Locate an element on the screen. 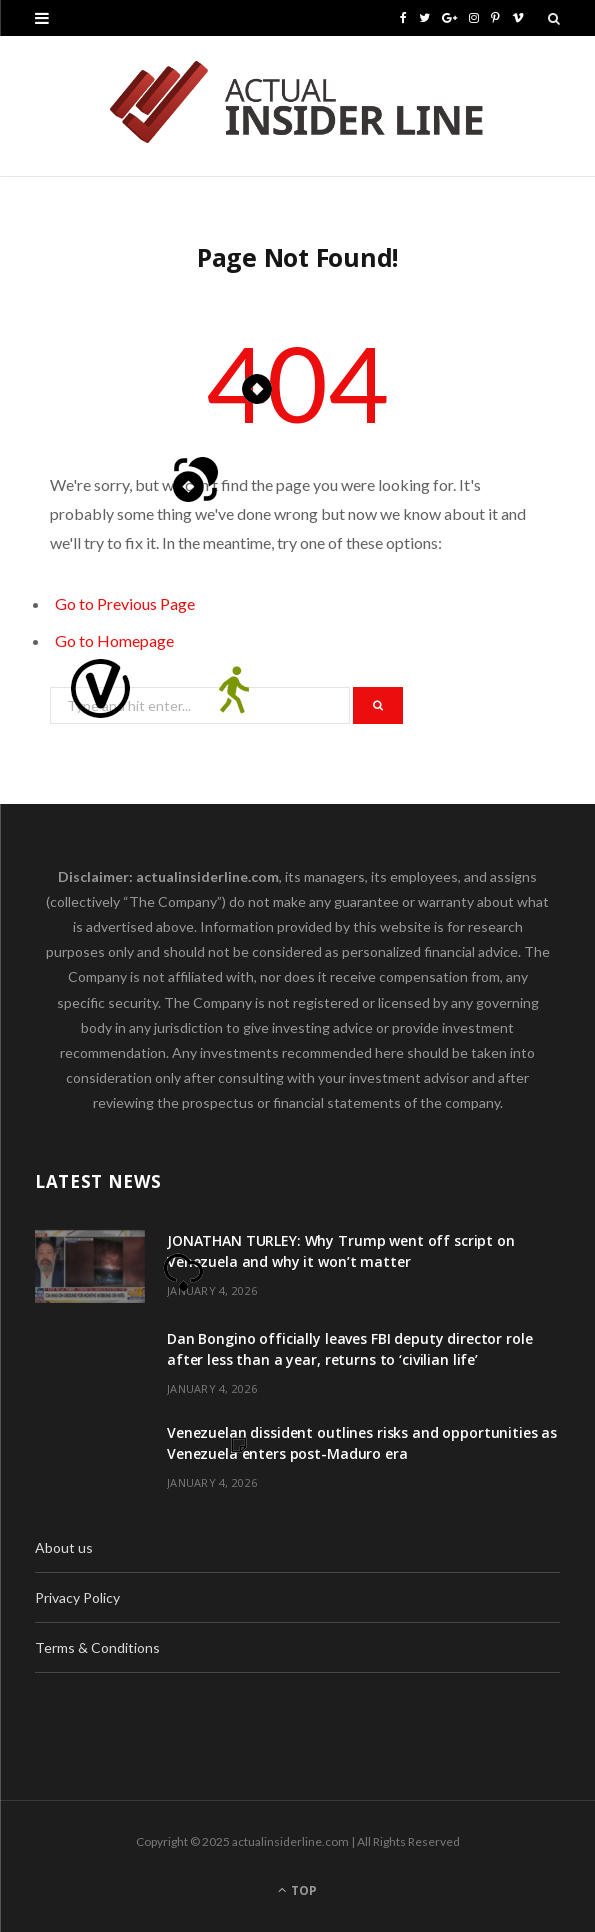 The image size is (595, 1932). create a new sticky note is located at coordinates (239, 1445).